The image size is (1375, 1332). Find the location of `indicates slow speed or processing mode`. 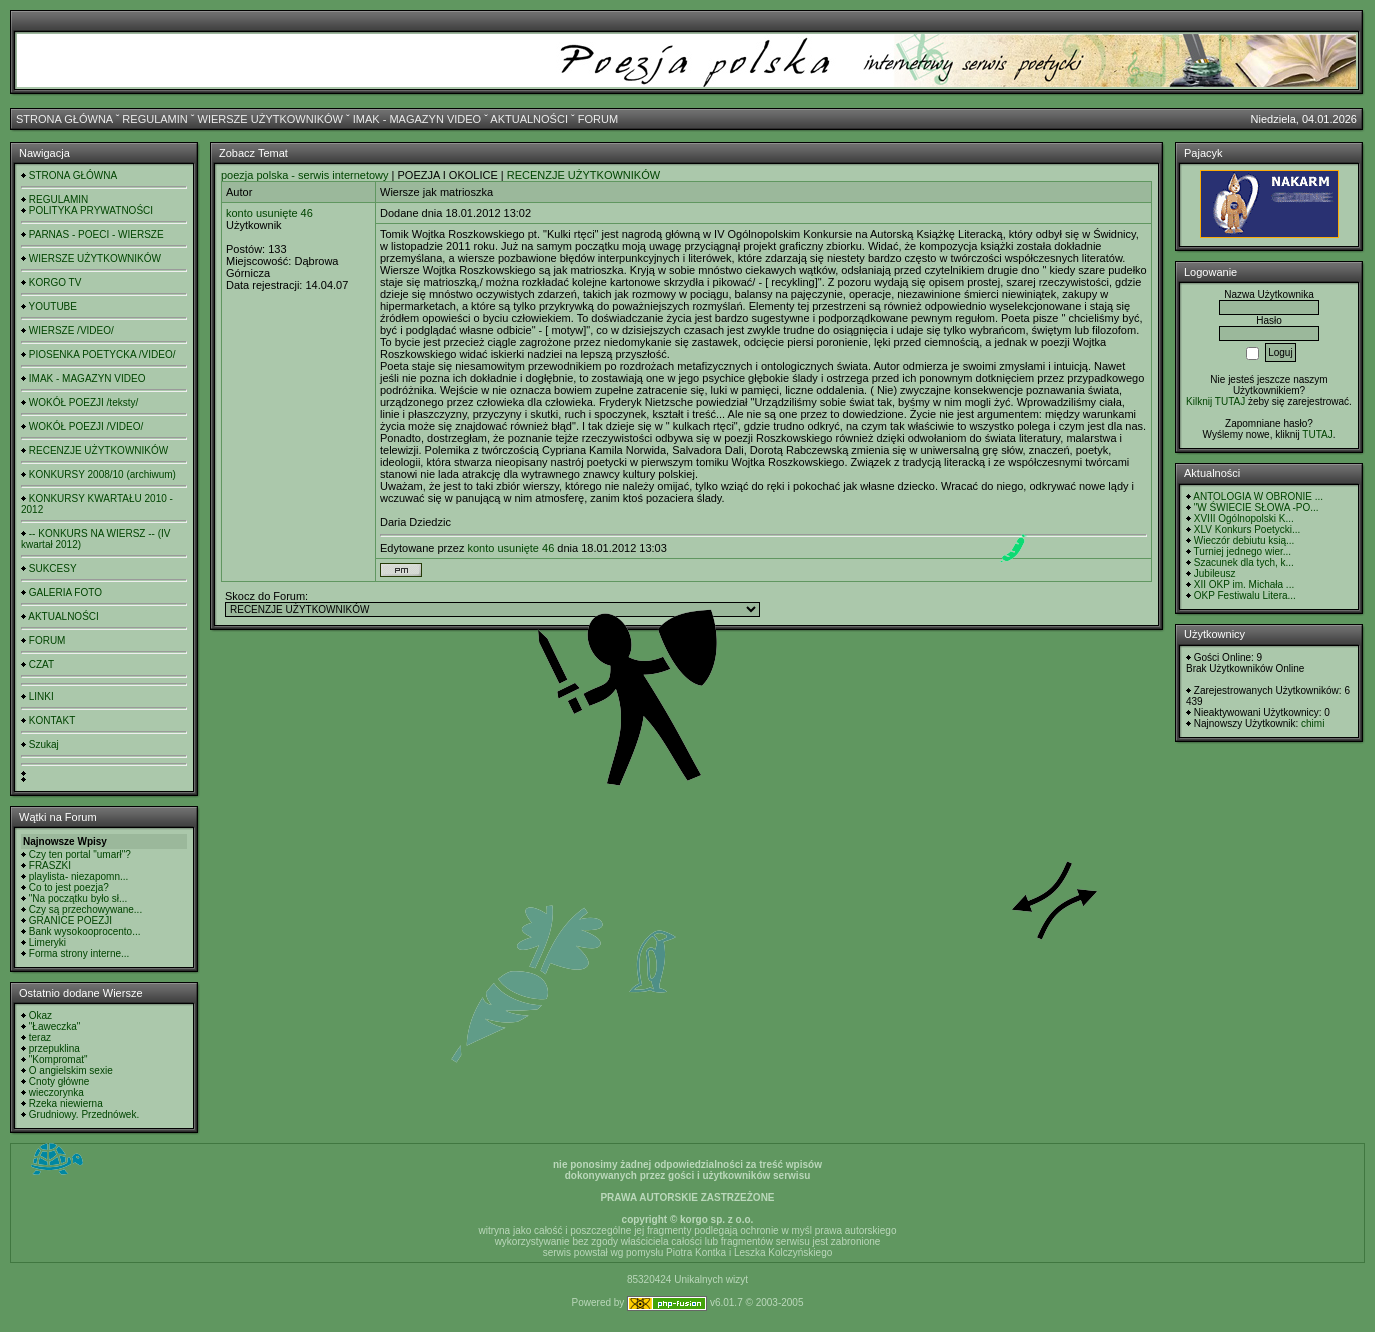

indicates slow speed or processing mode is located at coordinates (57, 1159).